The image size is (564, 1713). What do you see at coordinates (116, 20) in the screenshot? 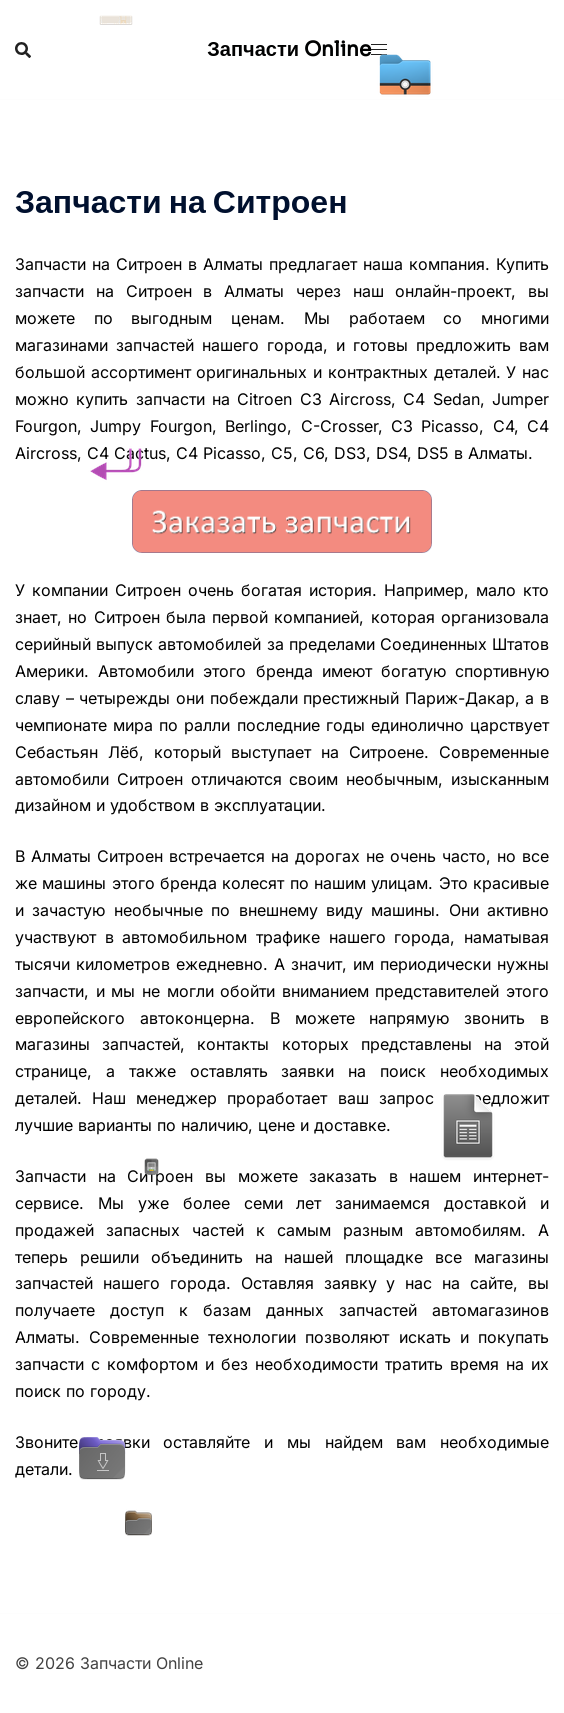
I see `connect a bluetooth keyboard` at bounding box center [116, 20].